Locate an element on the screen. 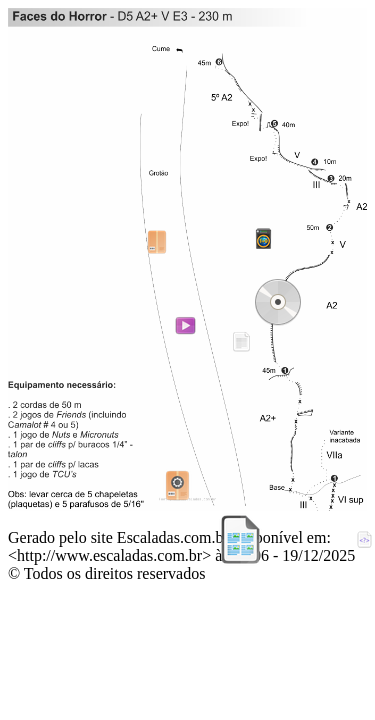 Image resolution: width=375 pixels, height=720 pixels. unmount or eject a CD/DVD writer drive is located at coordinates (278, 302).